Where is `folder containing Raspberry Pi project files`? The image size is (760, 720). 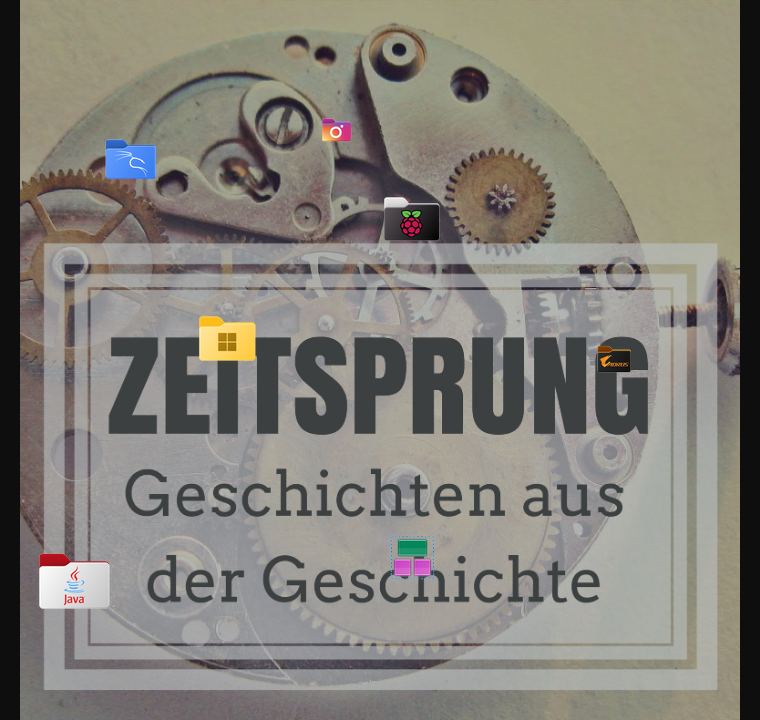 folder containing Raspberry Pi project files is located at coordinates (411, 220).